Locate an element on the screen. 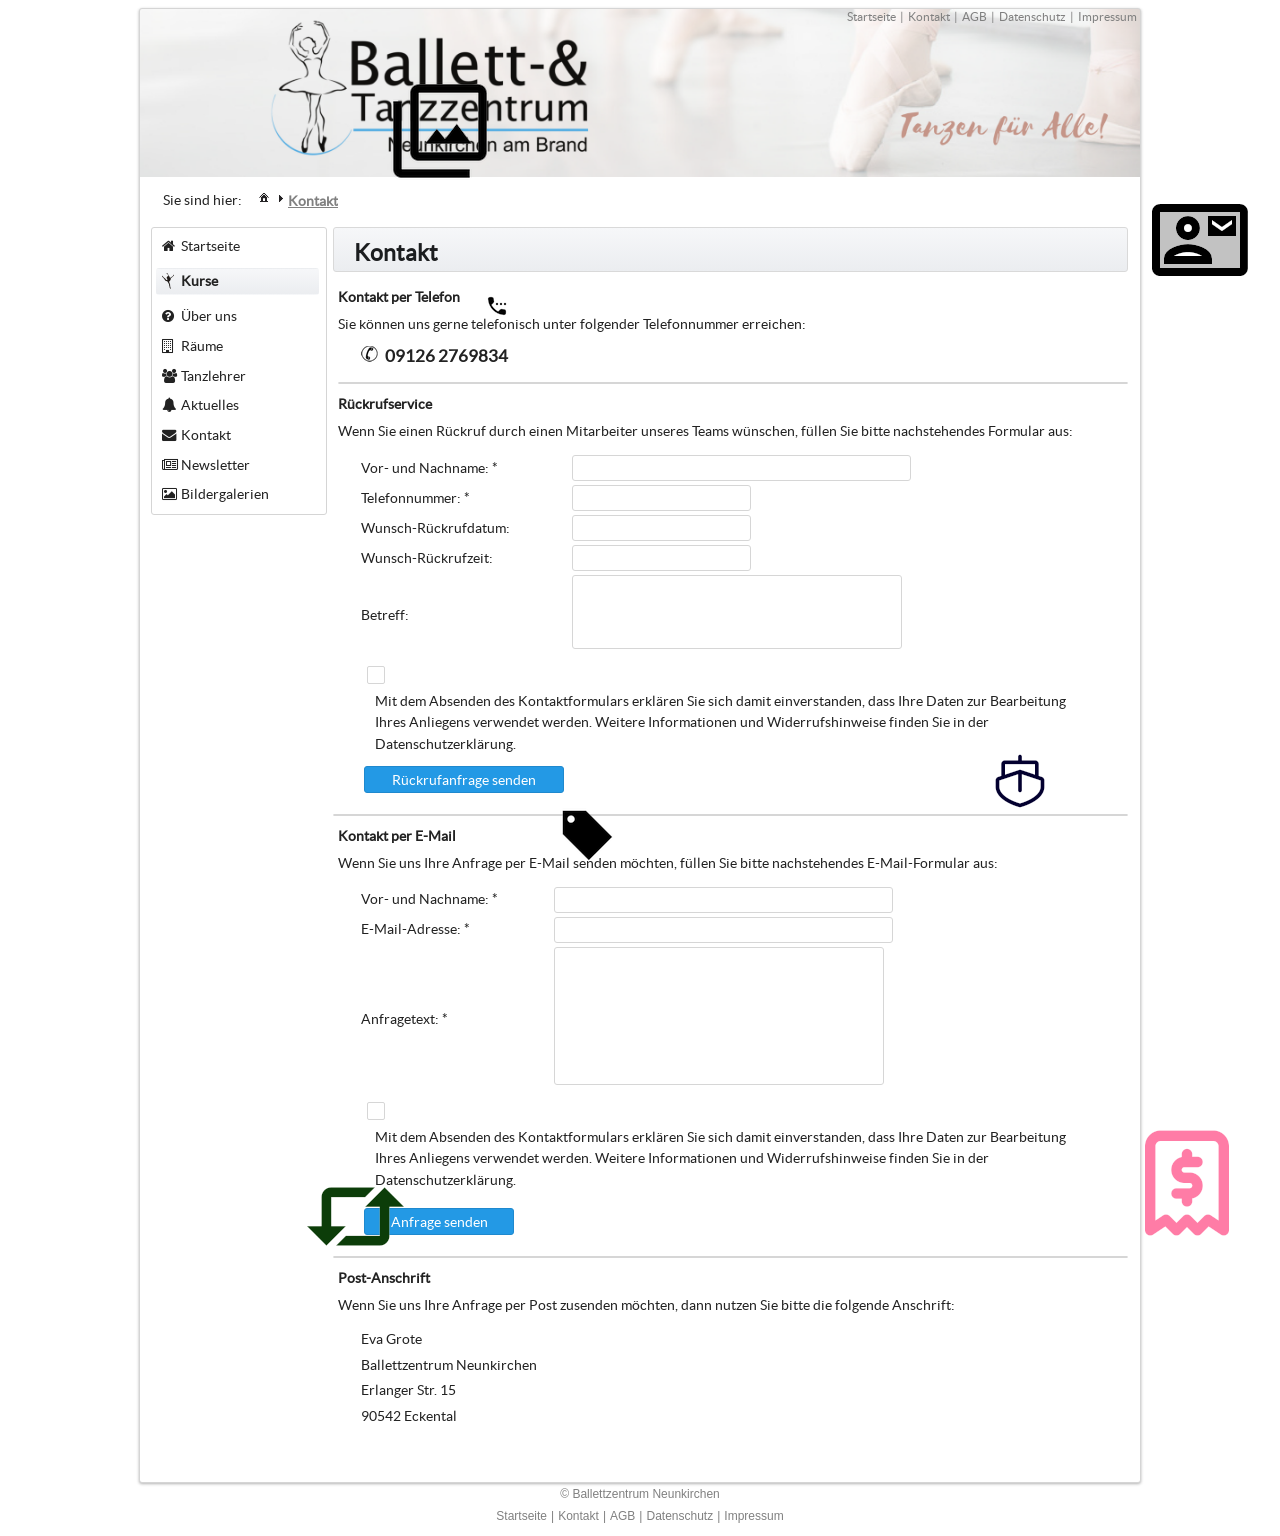 The image size is (1280, 1536). access boat or marine transportation options is located at coordinates (1020, 781).